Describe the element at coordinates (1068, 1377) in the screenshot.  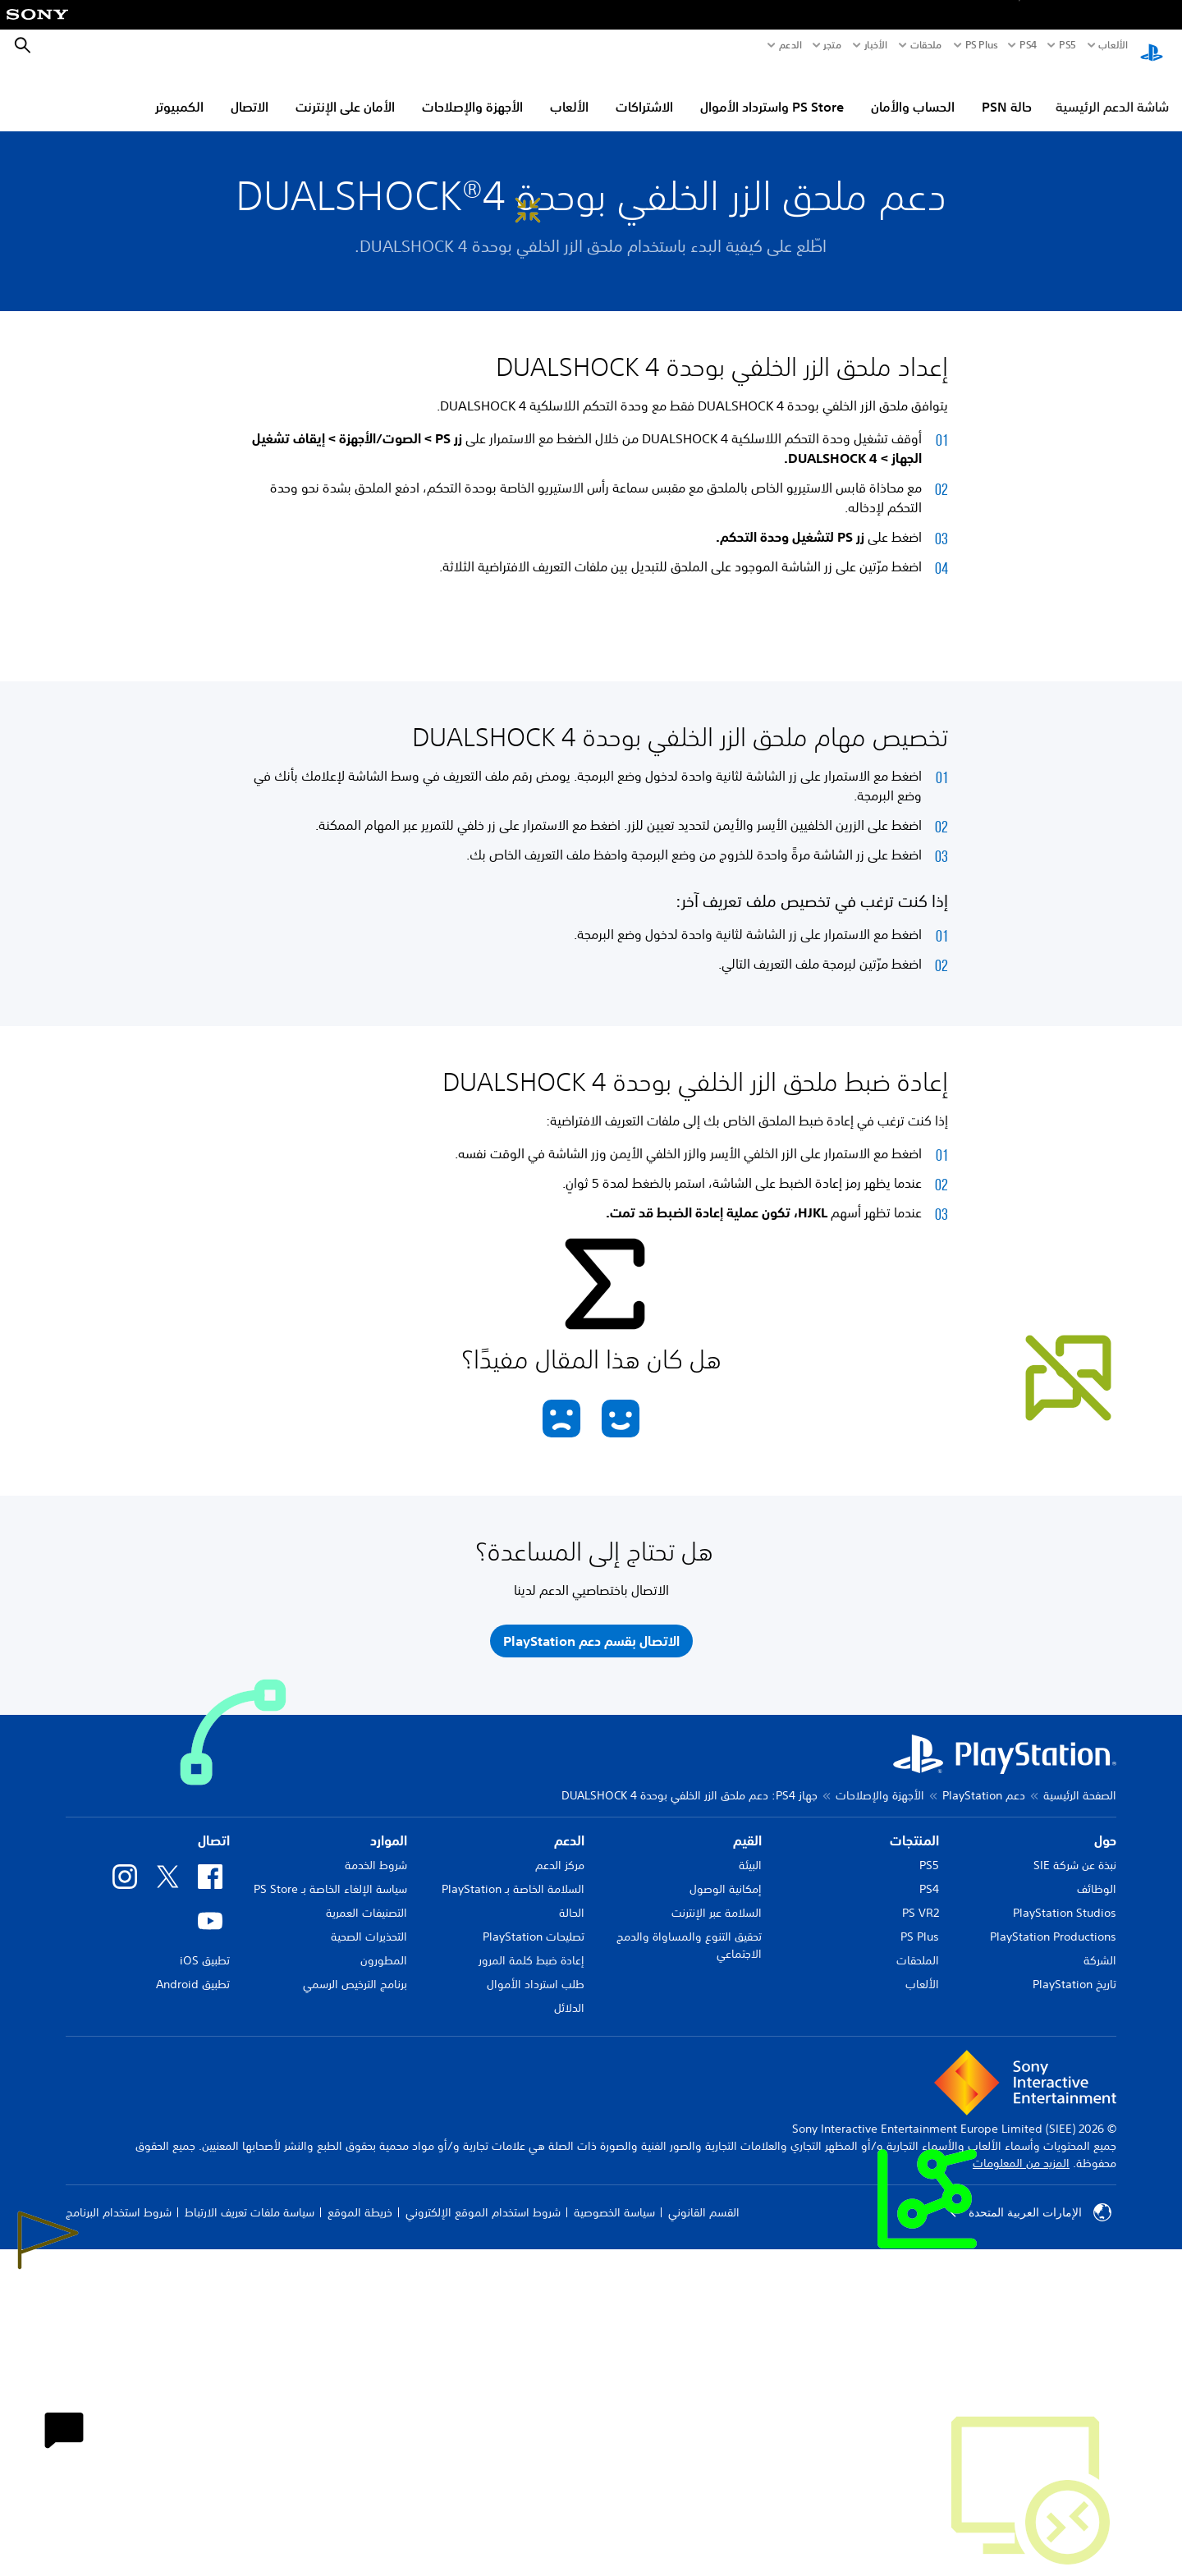
I see `mute or disable message notifications` at that location.